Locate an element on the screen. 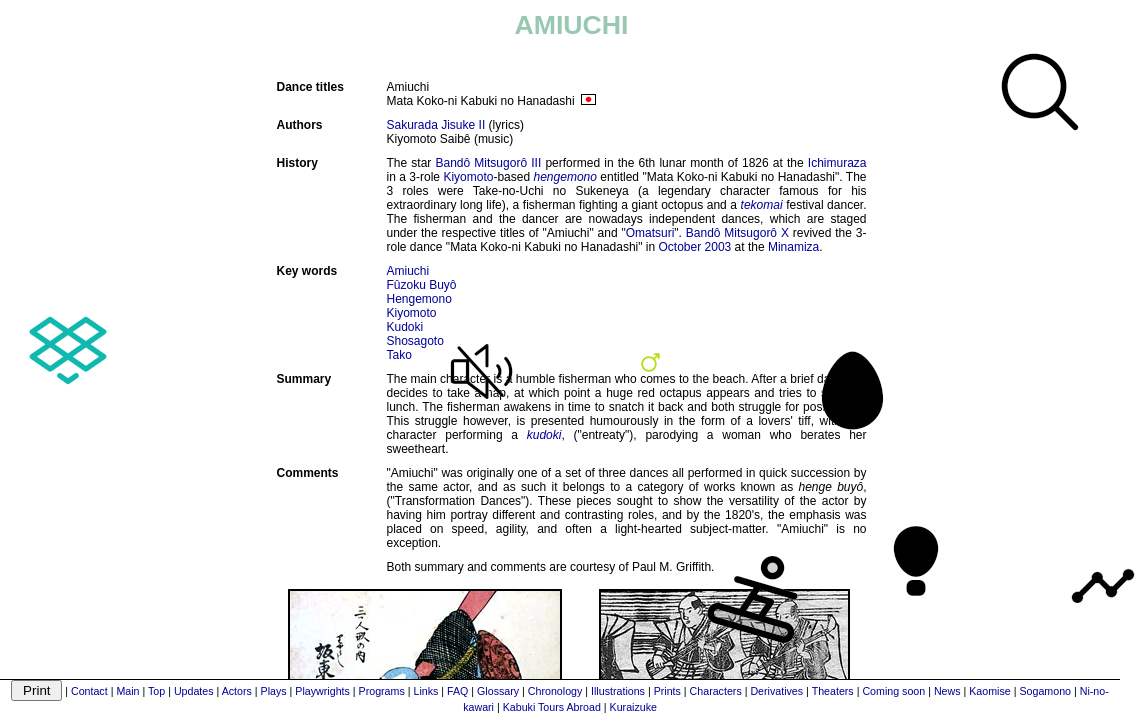  select male gender option is located at coordinates (650, 362).